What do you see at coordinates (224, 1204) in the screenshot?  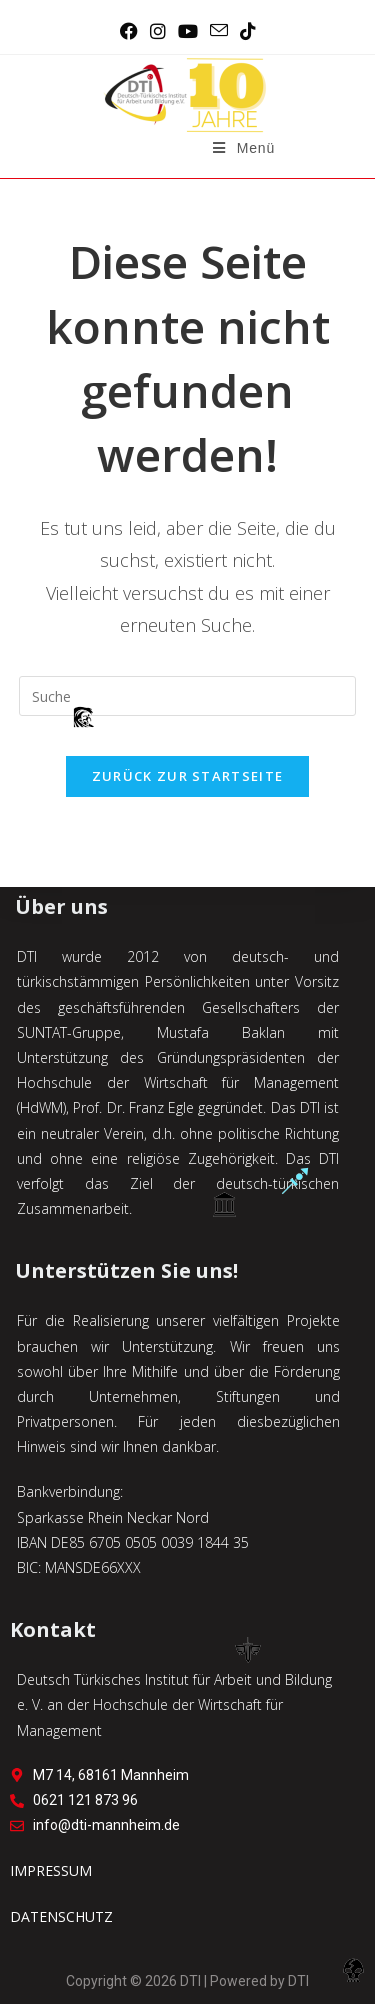 I see `access banking or financial services` at bounding box center [224, 1204].